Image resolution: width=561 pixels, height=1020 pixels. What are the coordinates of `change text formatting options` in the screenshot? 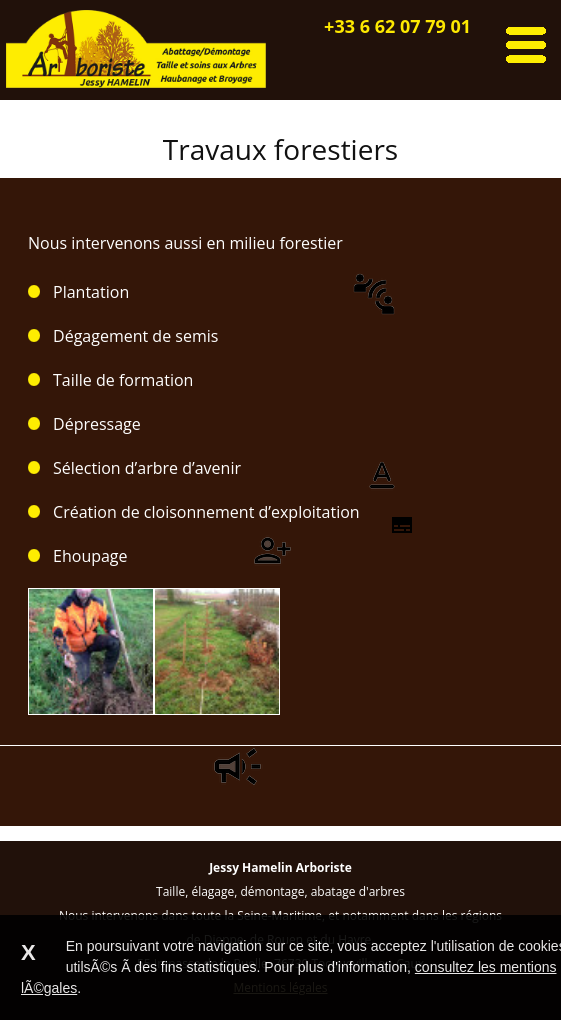 It's located at (382, 476).